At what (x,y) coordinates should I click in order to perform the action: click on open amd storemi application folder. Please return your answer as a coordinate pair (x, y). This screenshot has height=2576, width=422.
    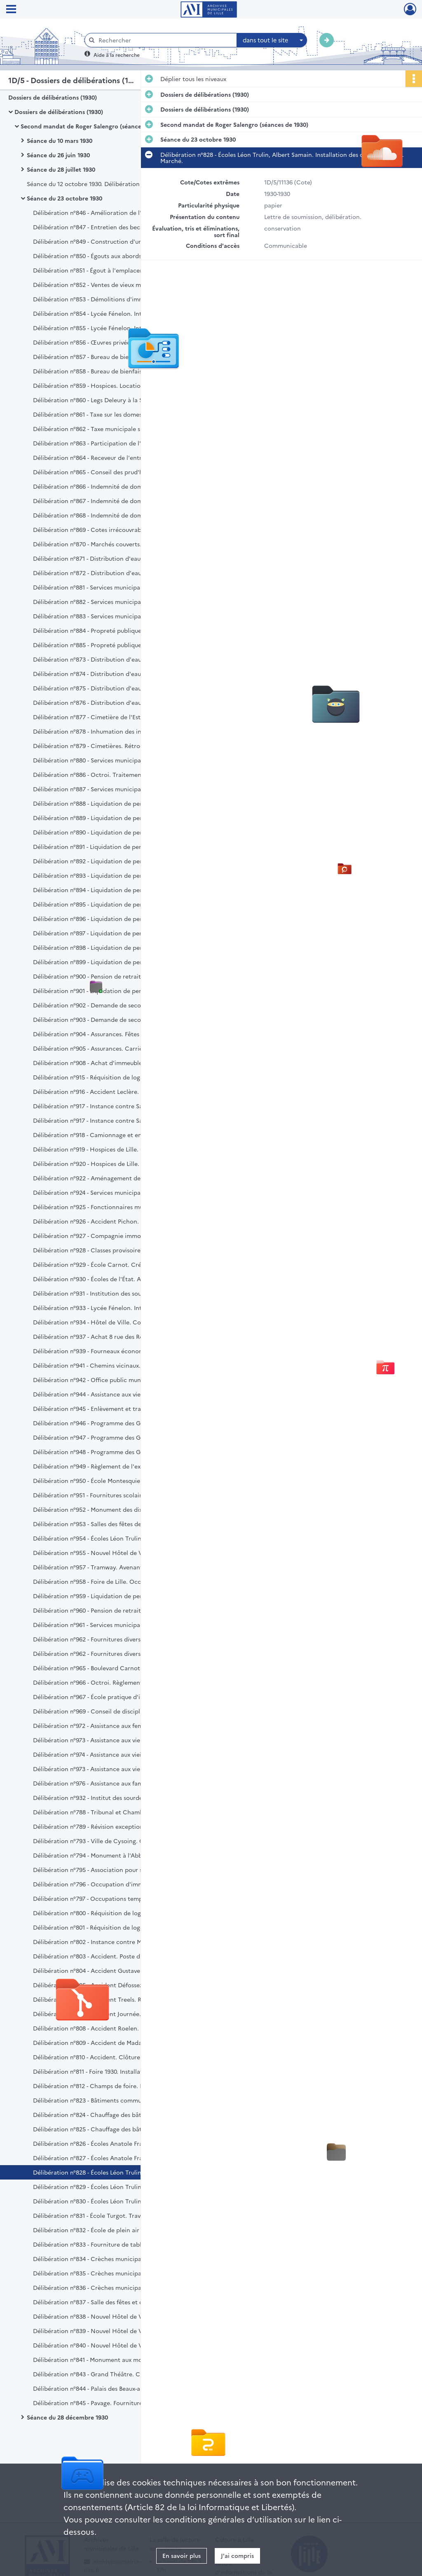
    Looking at the image, I should click on (345, 869).